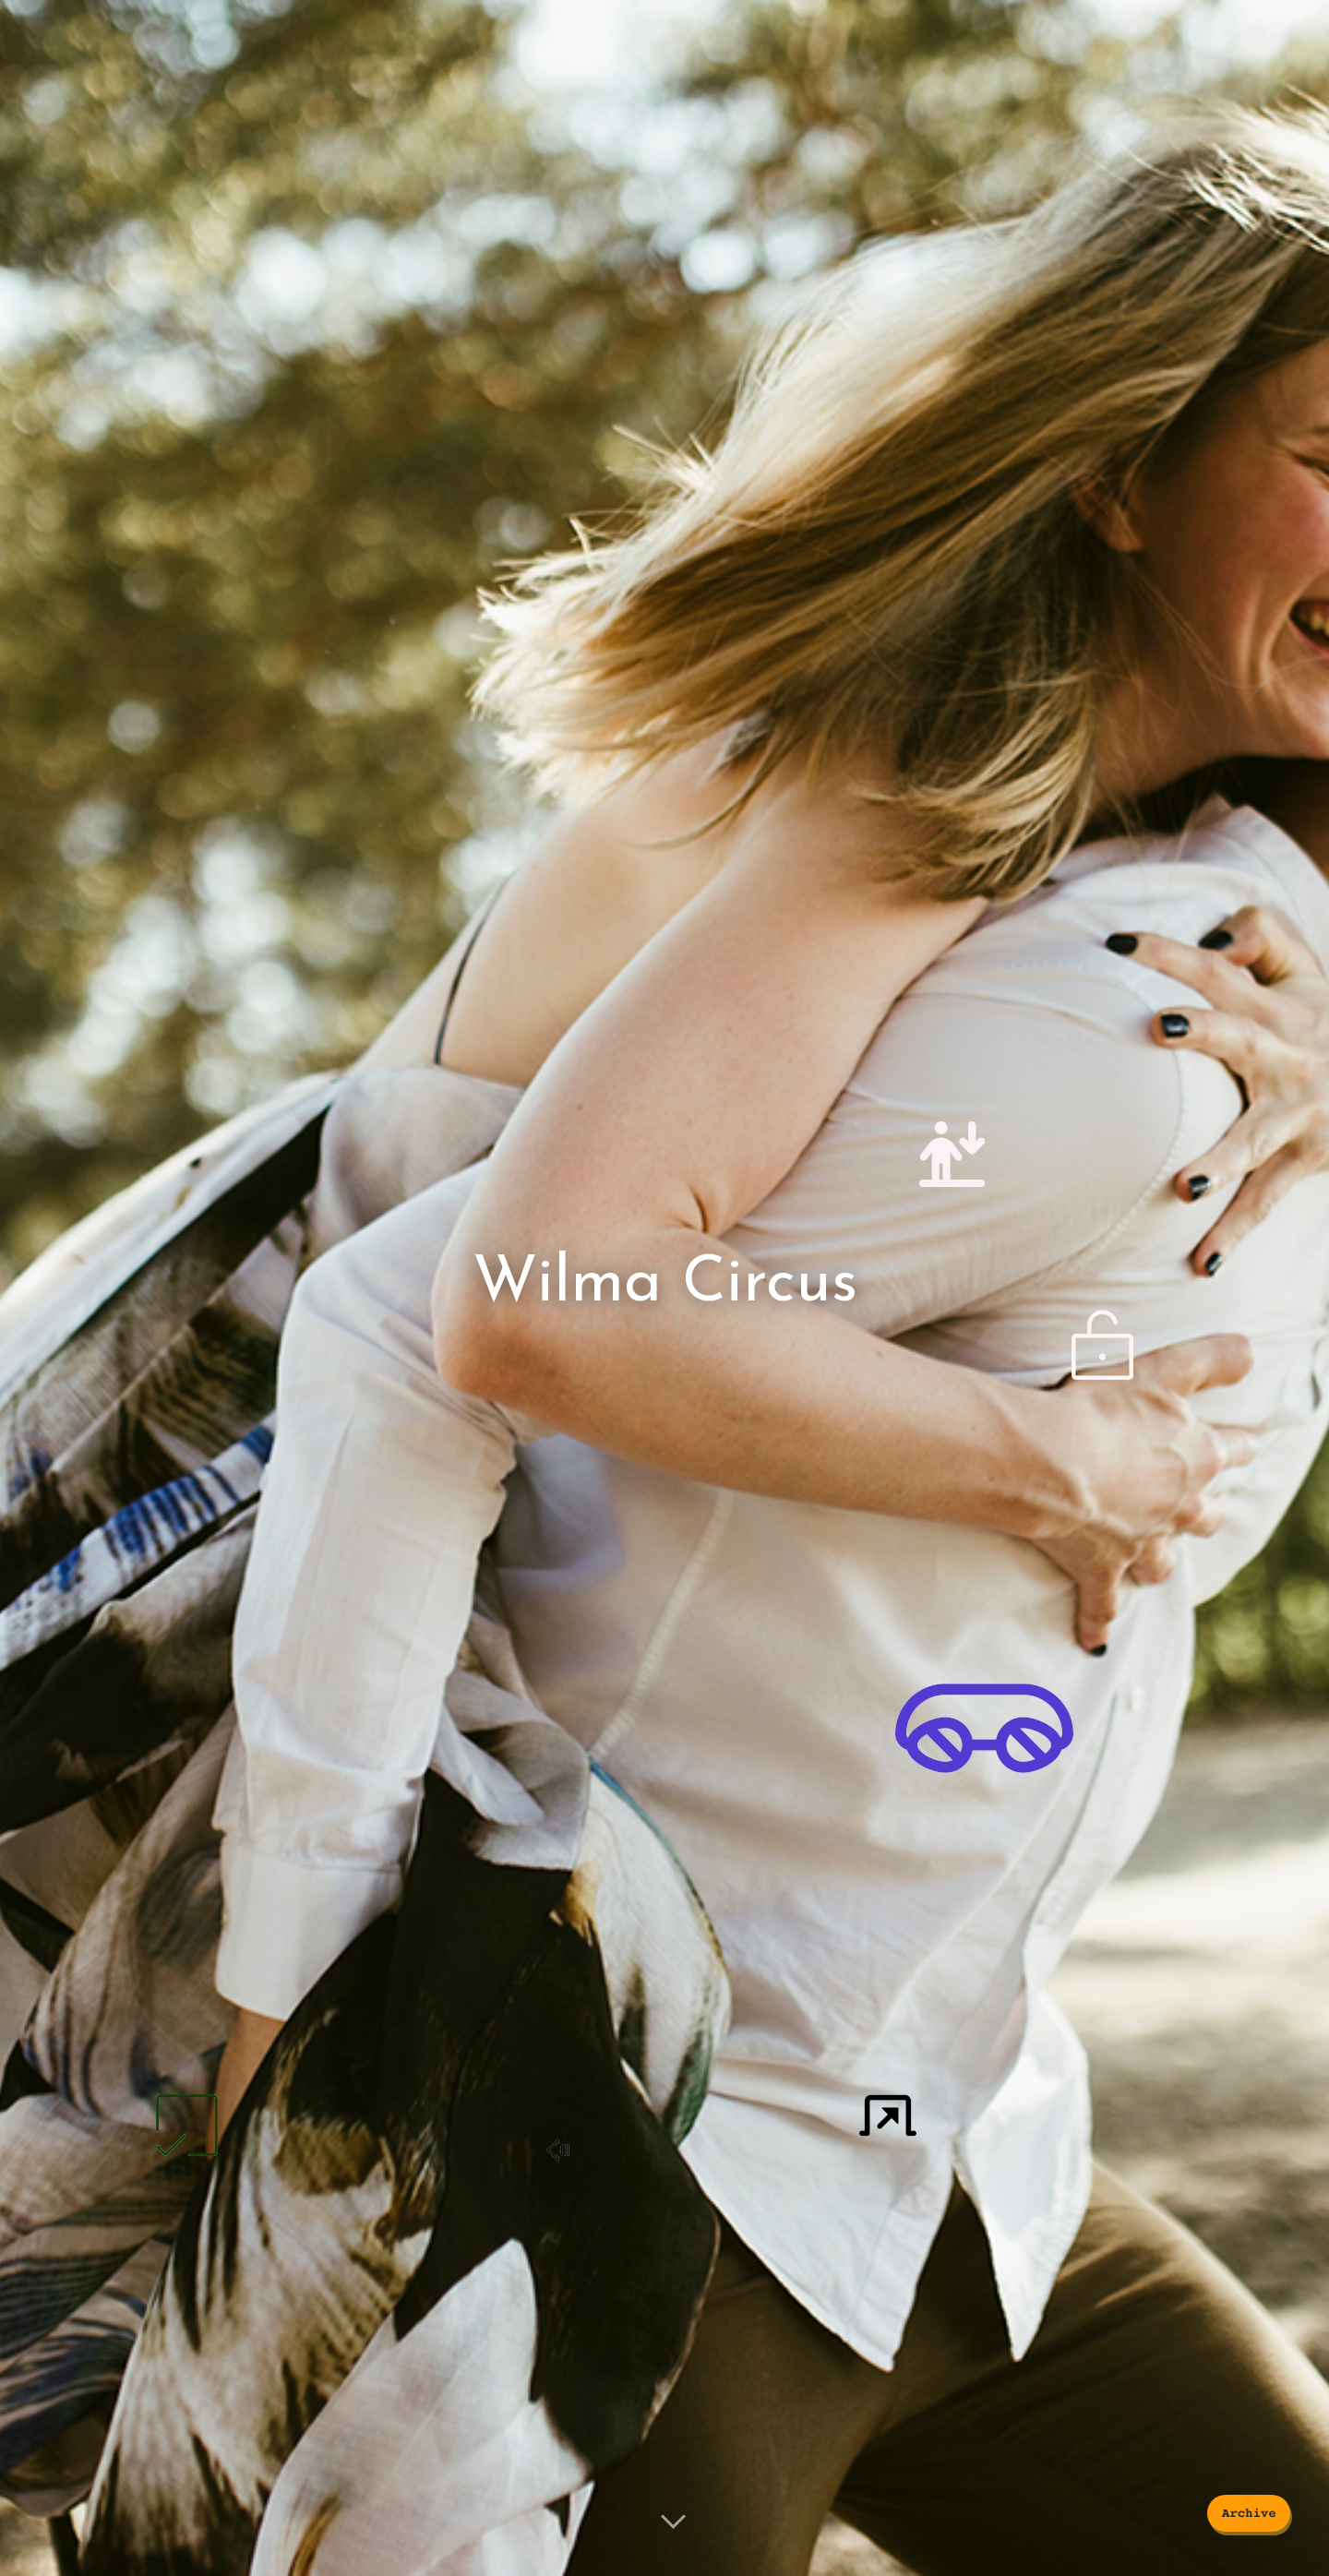 The image size is (1329, 2576). I want to click on open link in a new tab or window, so click(888, 2115).